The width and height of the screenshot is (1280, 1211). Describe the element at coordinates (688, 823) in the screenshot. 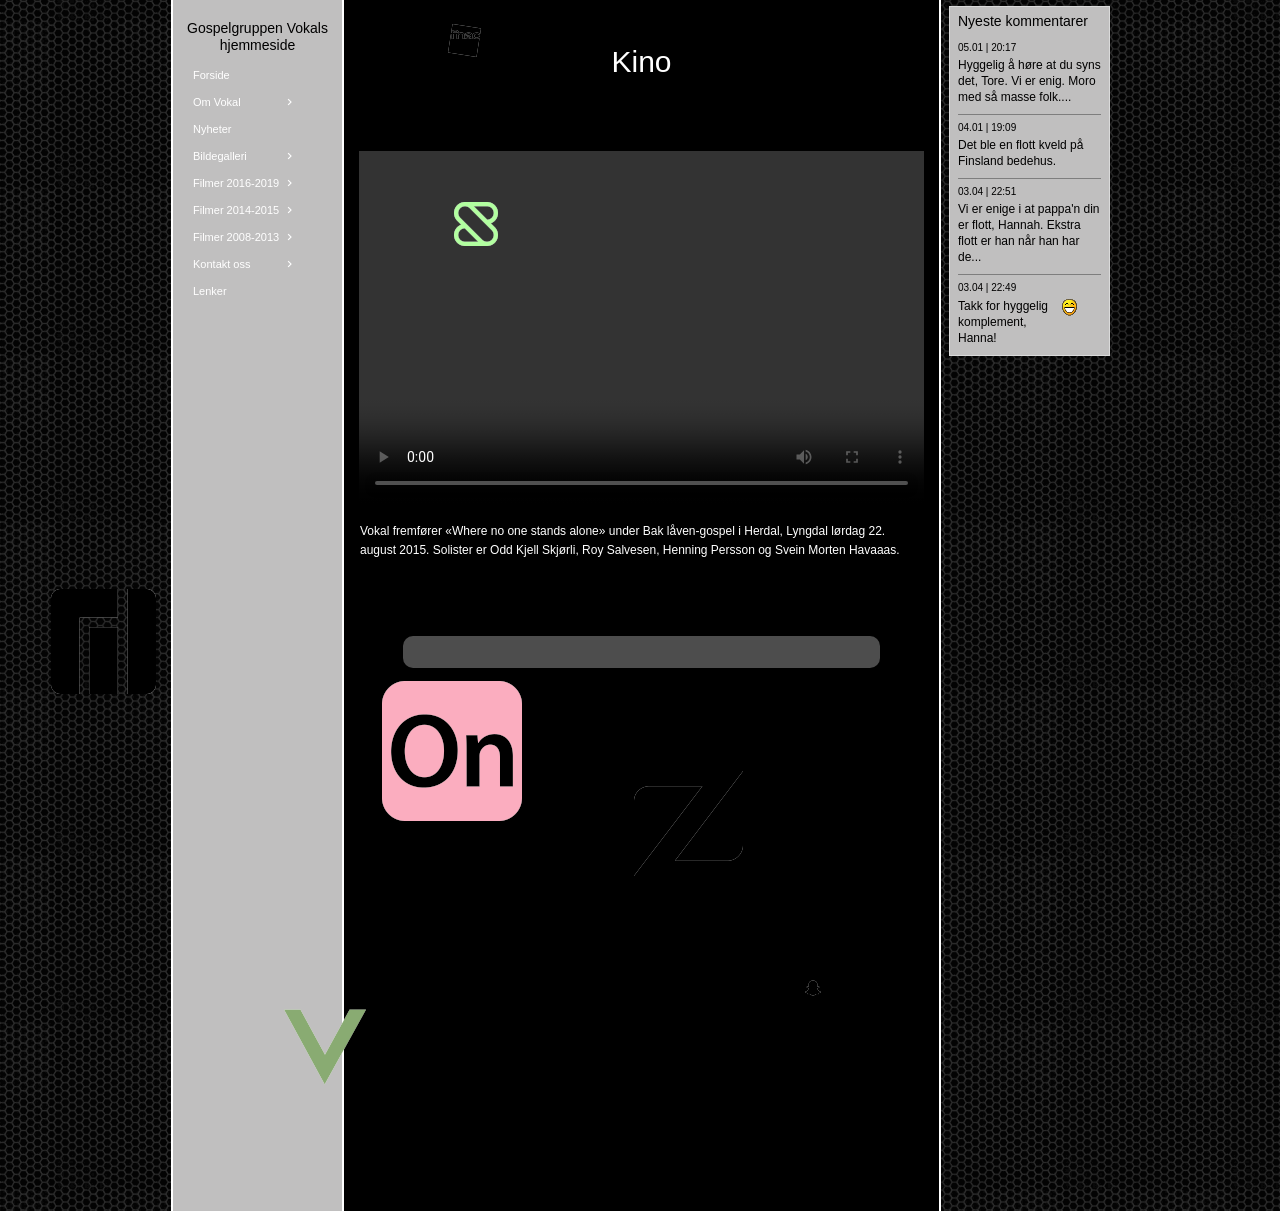

I see `zend framework official logo` at that location.